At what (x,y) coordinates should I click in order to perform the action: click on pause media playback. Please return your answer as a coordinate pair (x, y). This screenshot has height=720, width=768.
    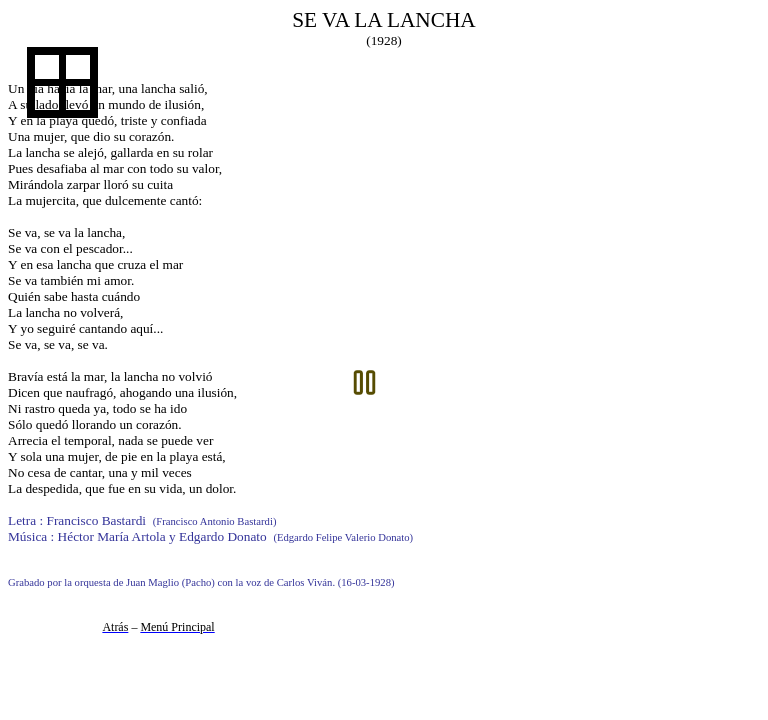
    Looking at the image, I should click on (364, 382).